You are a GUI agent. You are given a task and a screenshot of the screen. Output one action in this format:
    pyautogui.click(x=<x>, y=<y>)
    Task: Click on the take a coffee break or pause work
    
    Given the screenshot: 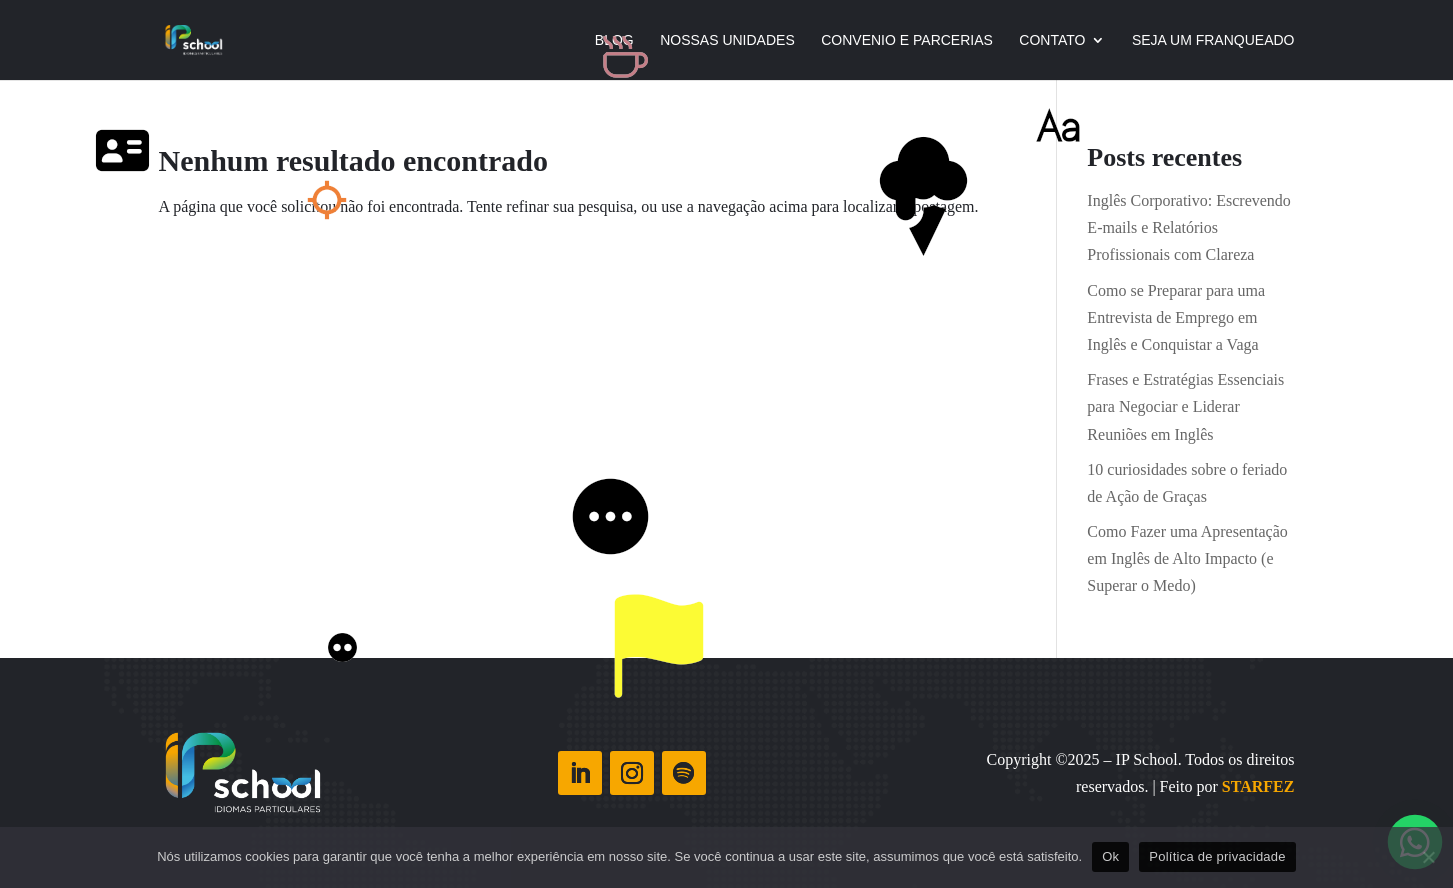 What is the action you would take?
    pyautogui.click(x=622, y=58)
    